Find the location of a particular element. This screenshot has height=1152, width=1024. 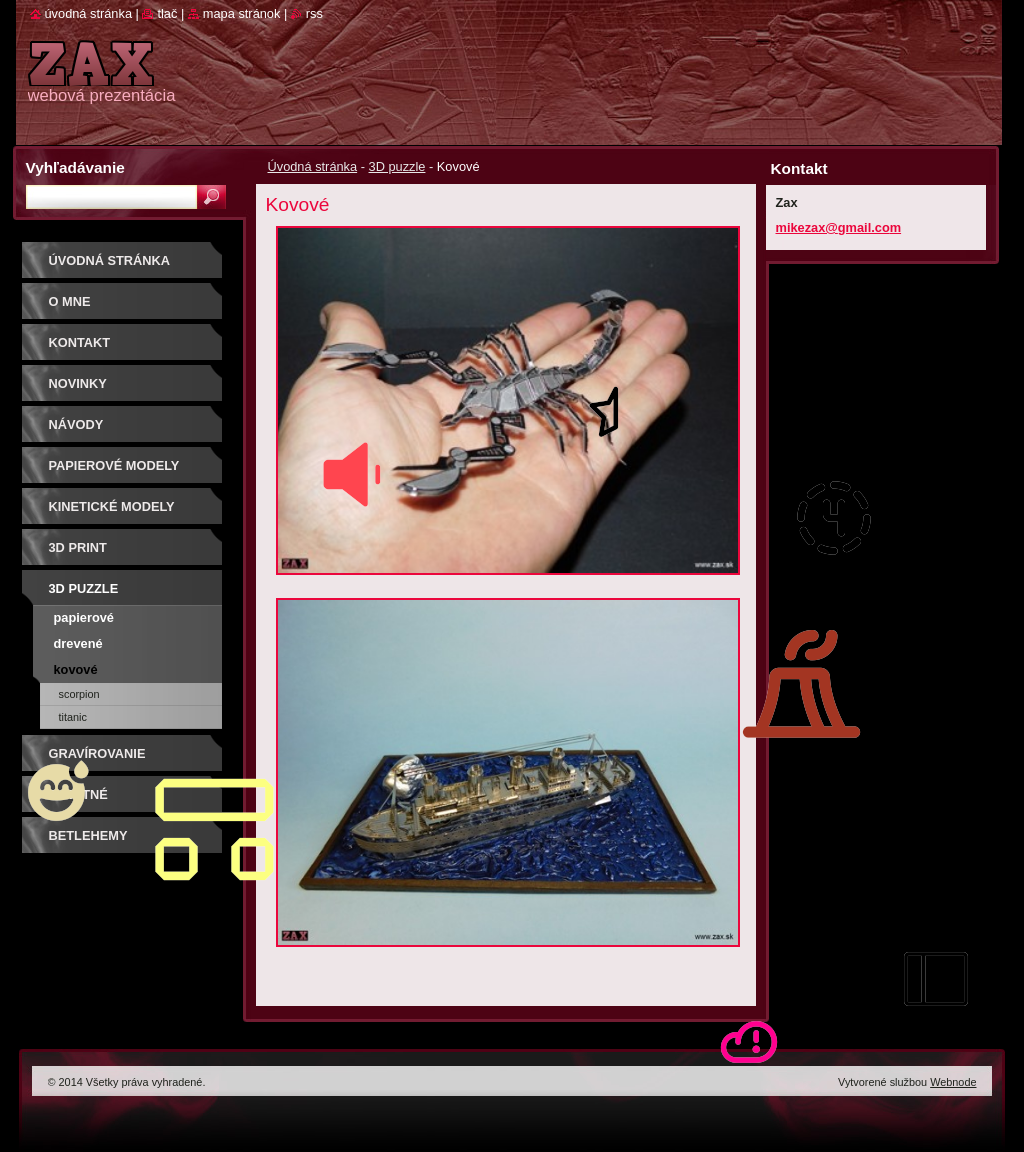

view nuclear power plant information is located at coordinates (801, 690).